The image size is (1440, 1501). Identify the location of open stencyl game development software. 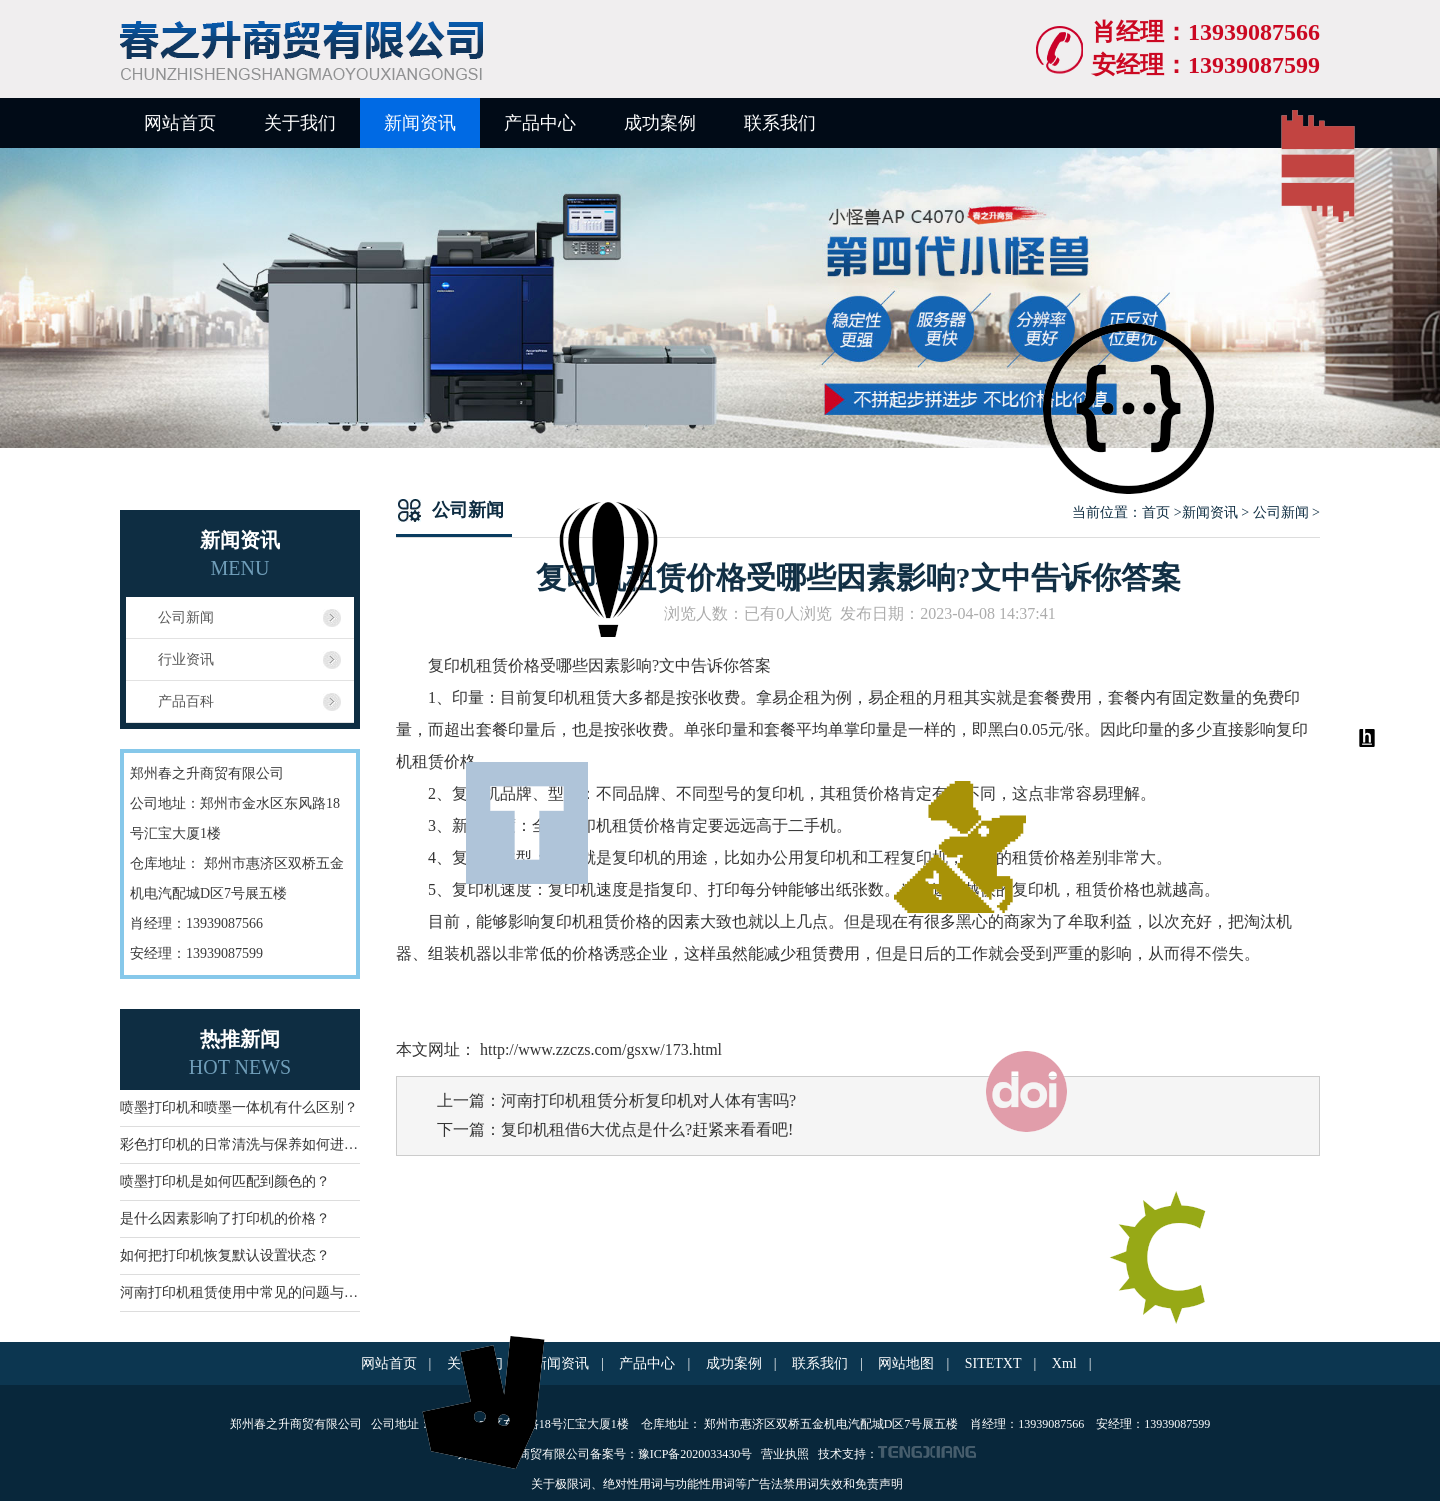
(1157, 1257).